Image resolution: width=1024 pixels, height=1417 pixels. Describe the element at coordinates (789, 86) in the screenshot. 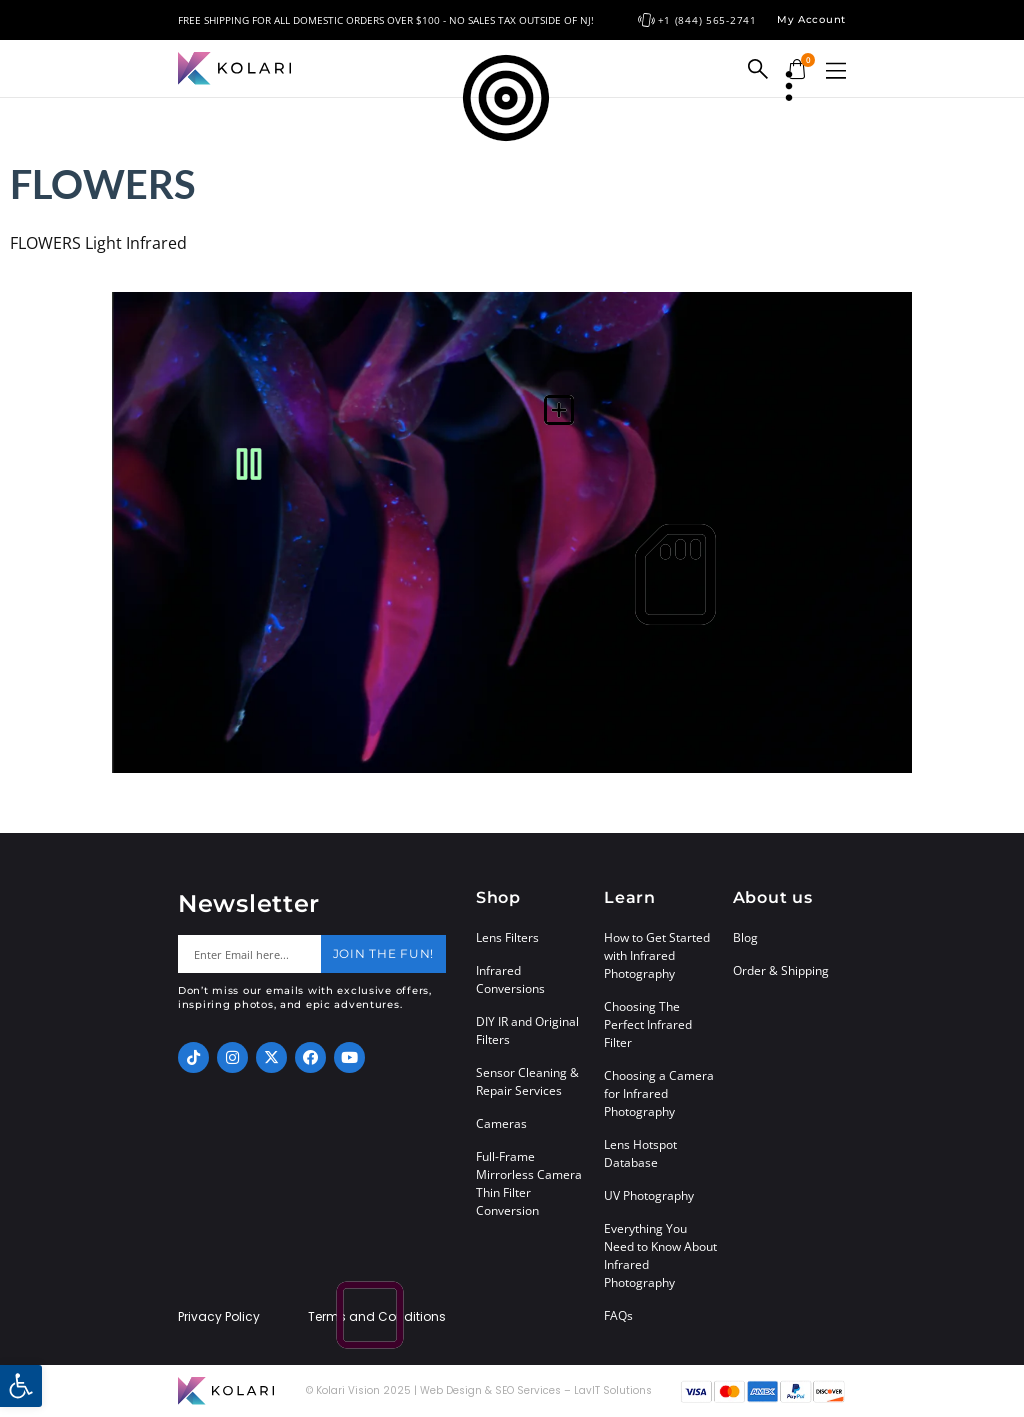

I see `open additional options menu` at that location.